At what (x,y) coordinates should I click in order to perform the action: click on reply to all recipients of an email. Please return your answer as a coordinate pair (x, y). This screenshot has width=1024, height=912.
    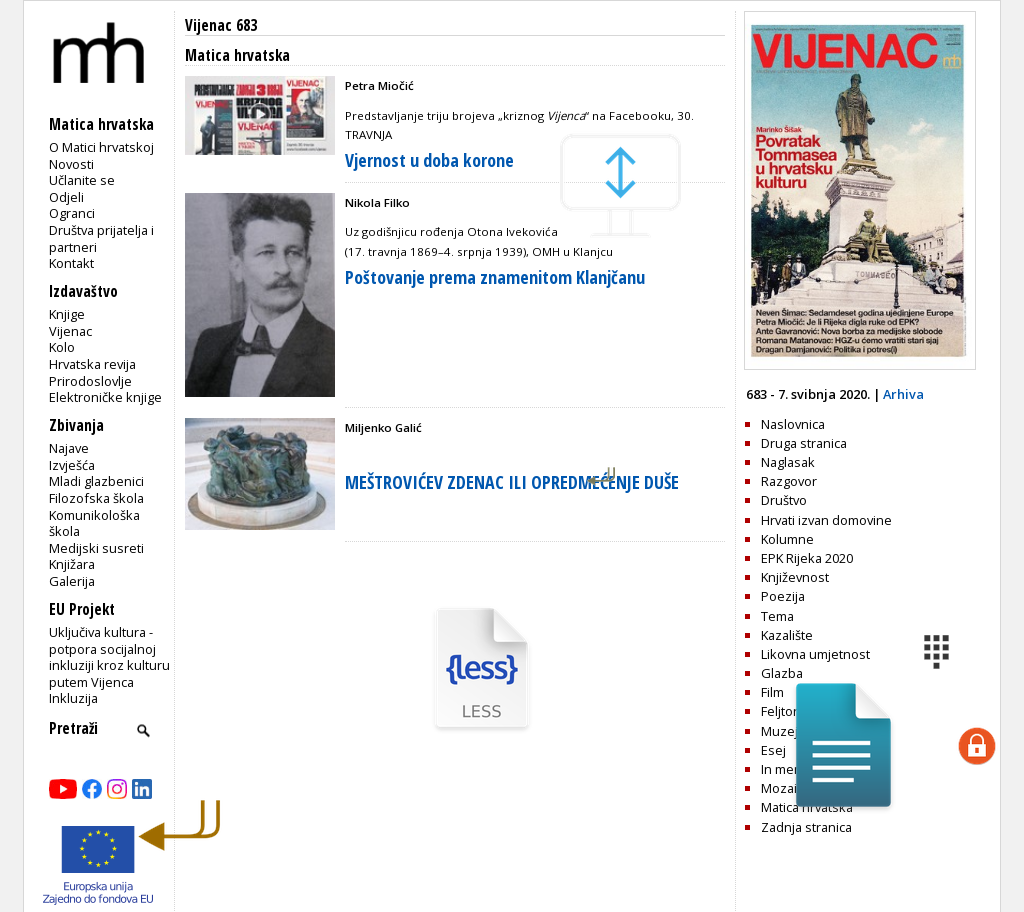
    Looking at the image, I should click on (178, 825).